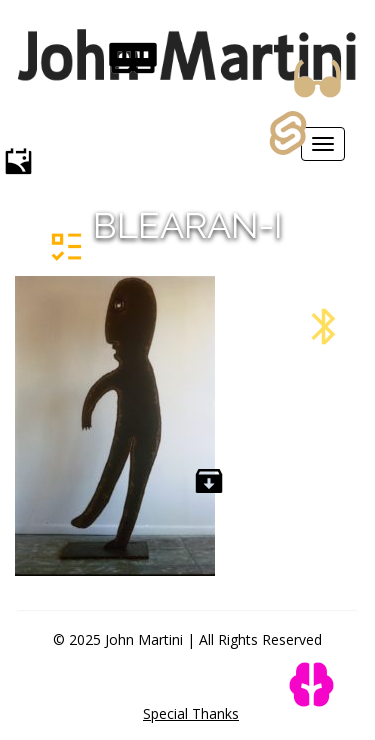 Image resolution: width=375 pixels, height=740 pixels. I want to click on access AI or smart features, so click(311, 684).